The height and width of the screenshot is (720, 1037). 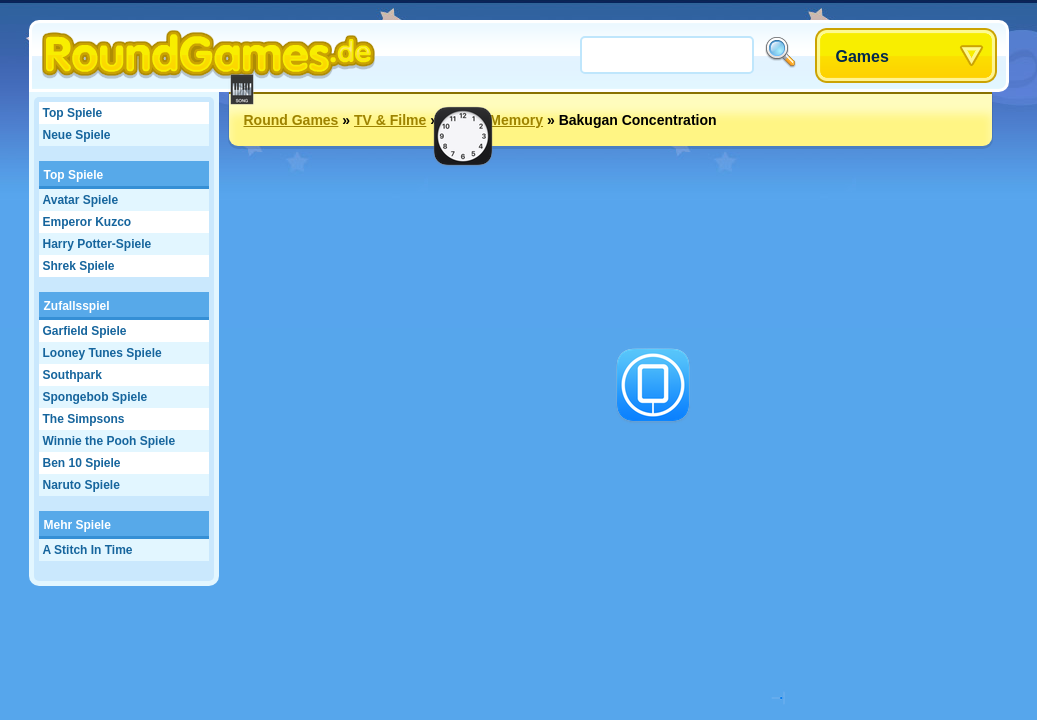 What do you see at coordinates (242, 90) in the screenshot?
I see `open a song file in GarageBand` at bounding box center [242, 90].